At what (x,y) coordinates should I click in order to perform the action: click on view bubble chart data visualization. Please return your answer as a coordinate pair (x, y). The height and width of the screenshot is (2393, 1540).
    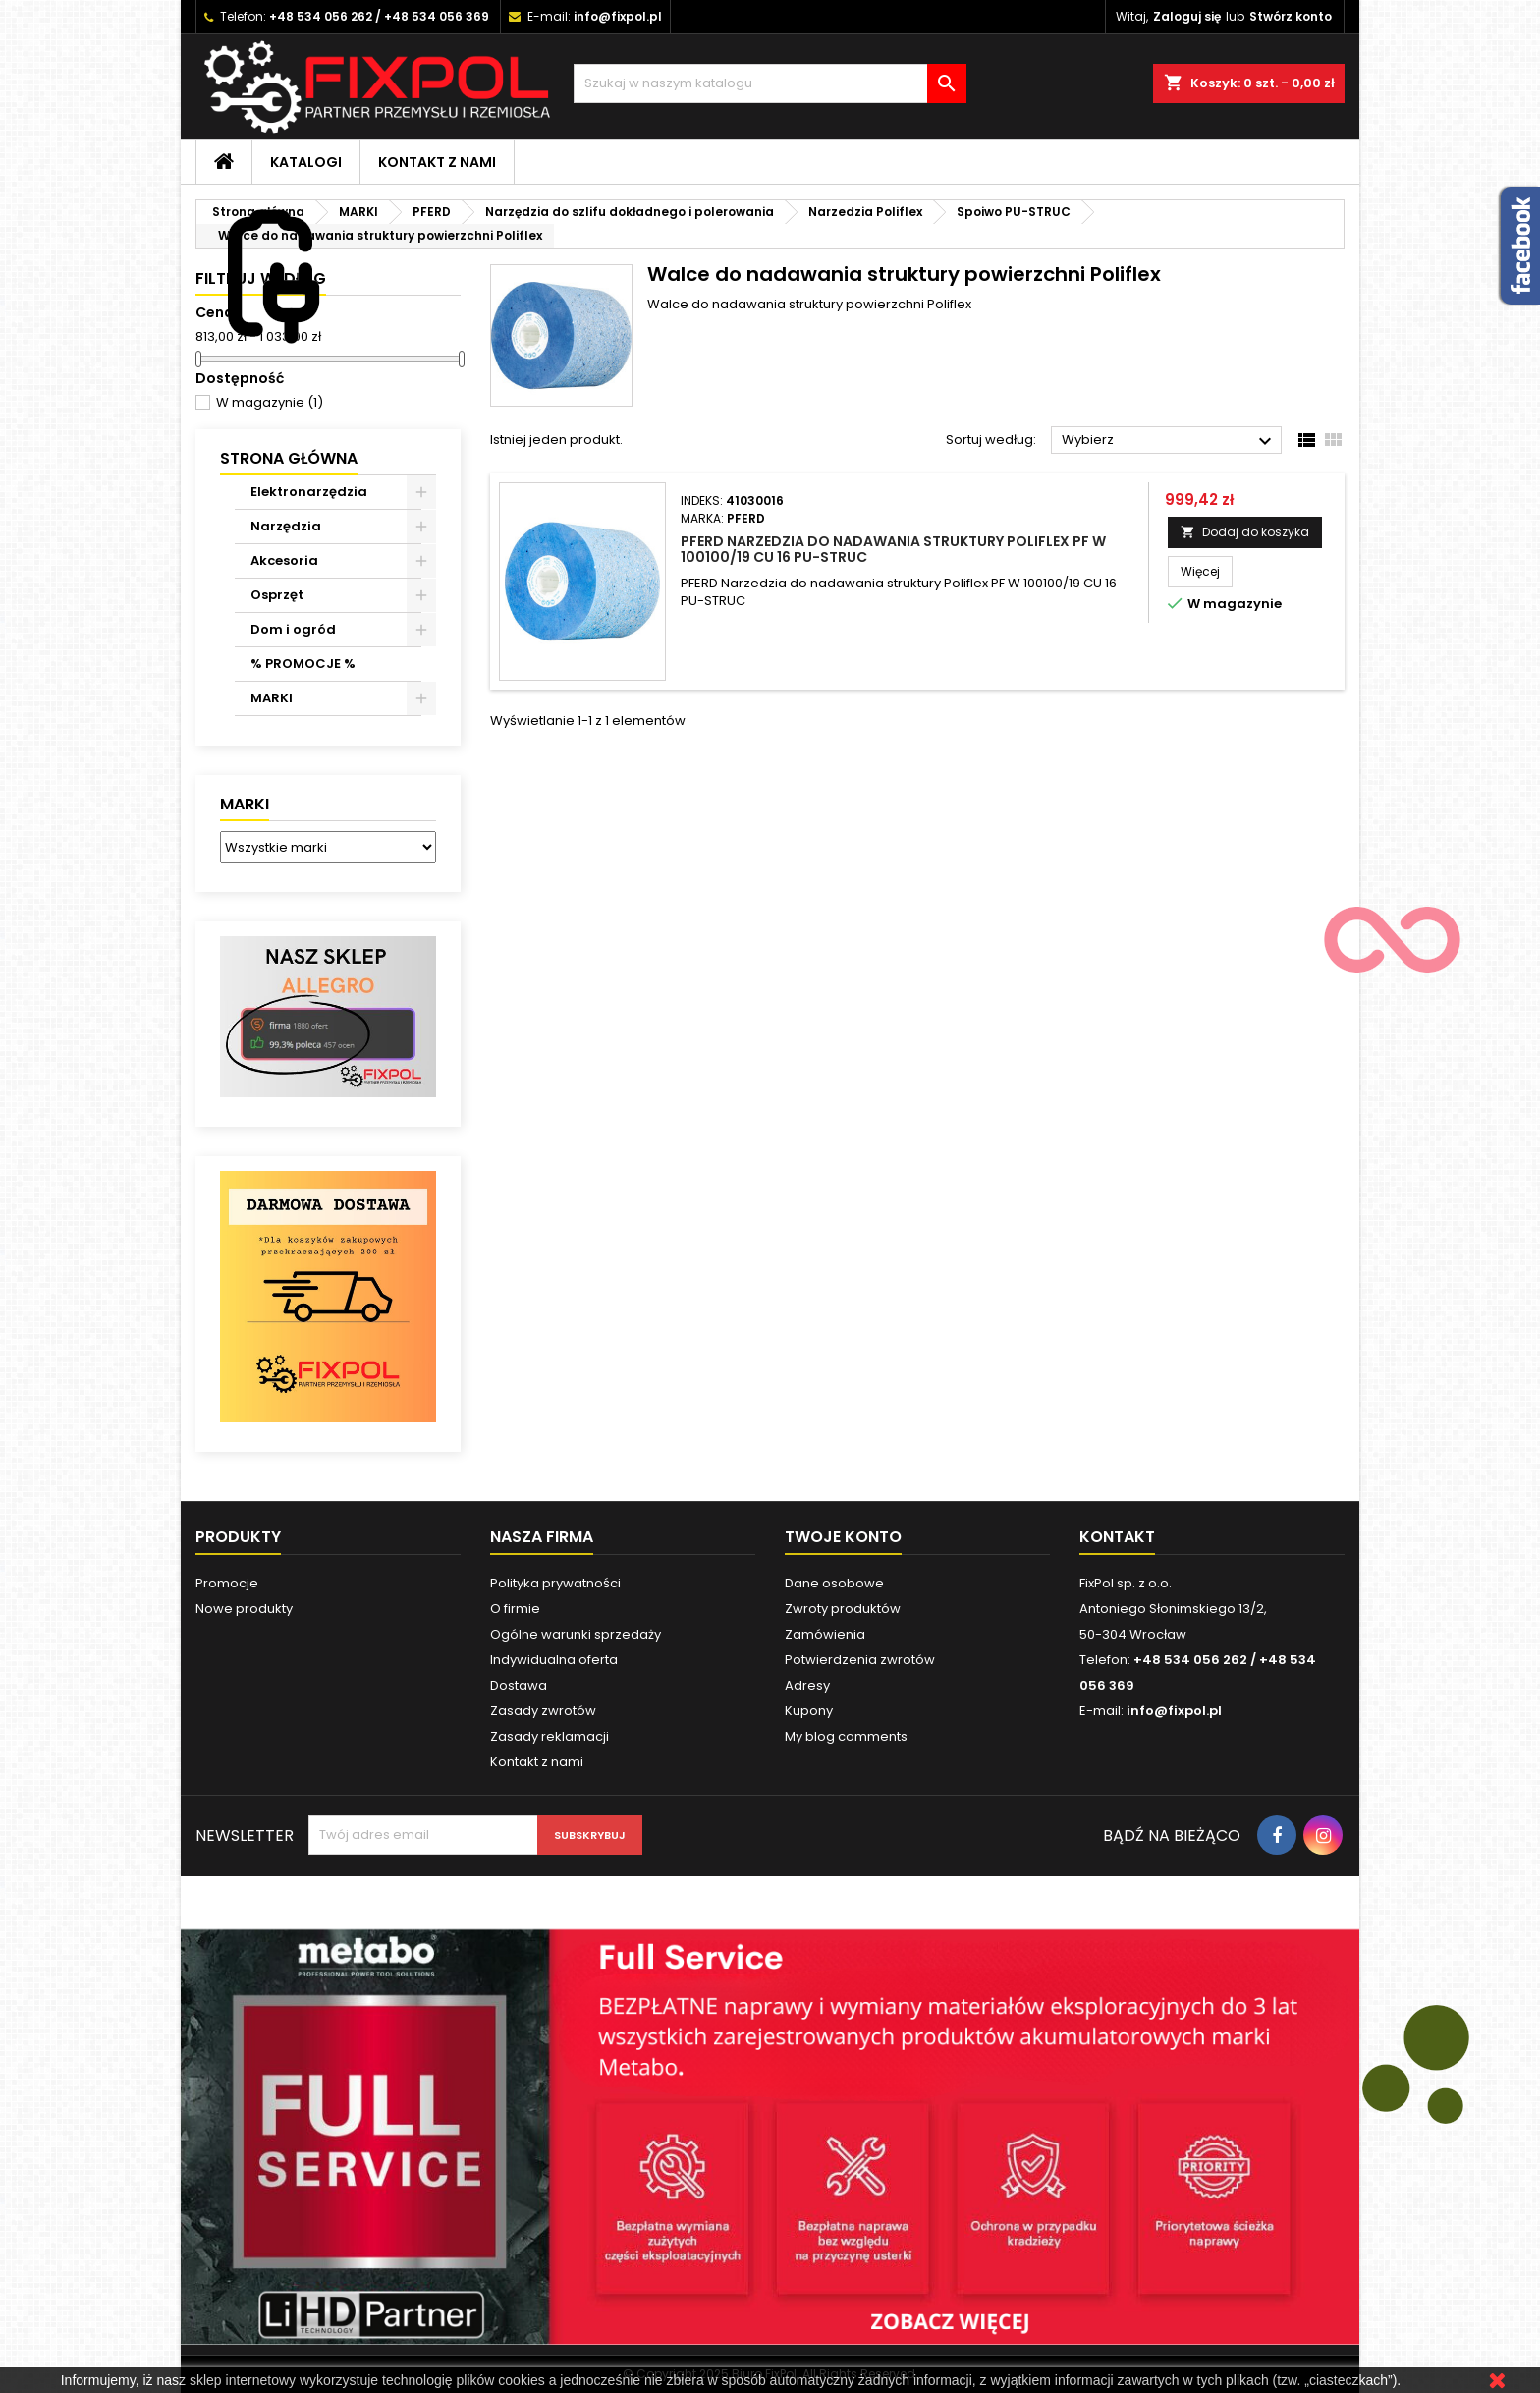
    Looking at the image, I should click on (1421, 2064).